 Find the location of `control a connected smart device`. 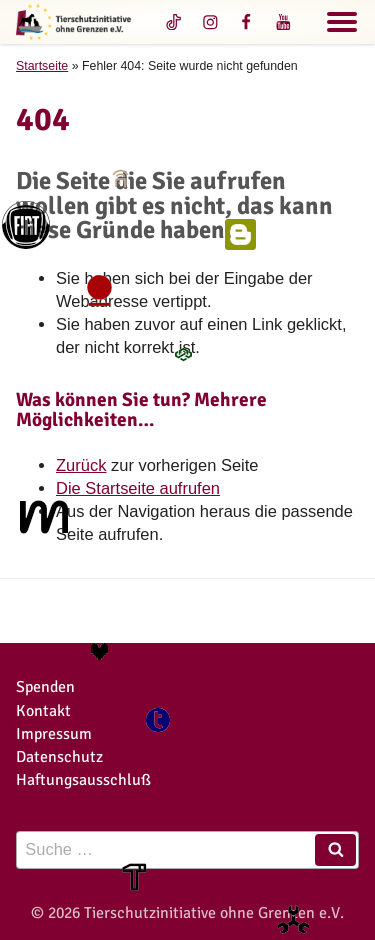

control a connected smart device is located at coordinates (120, 178).